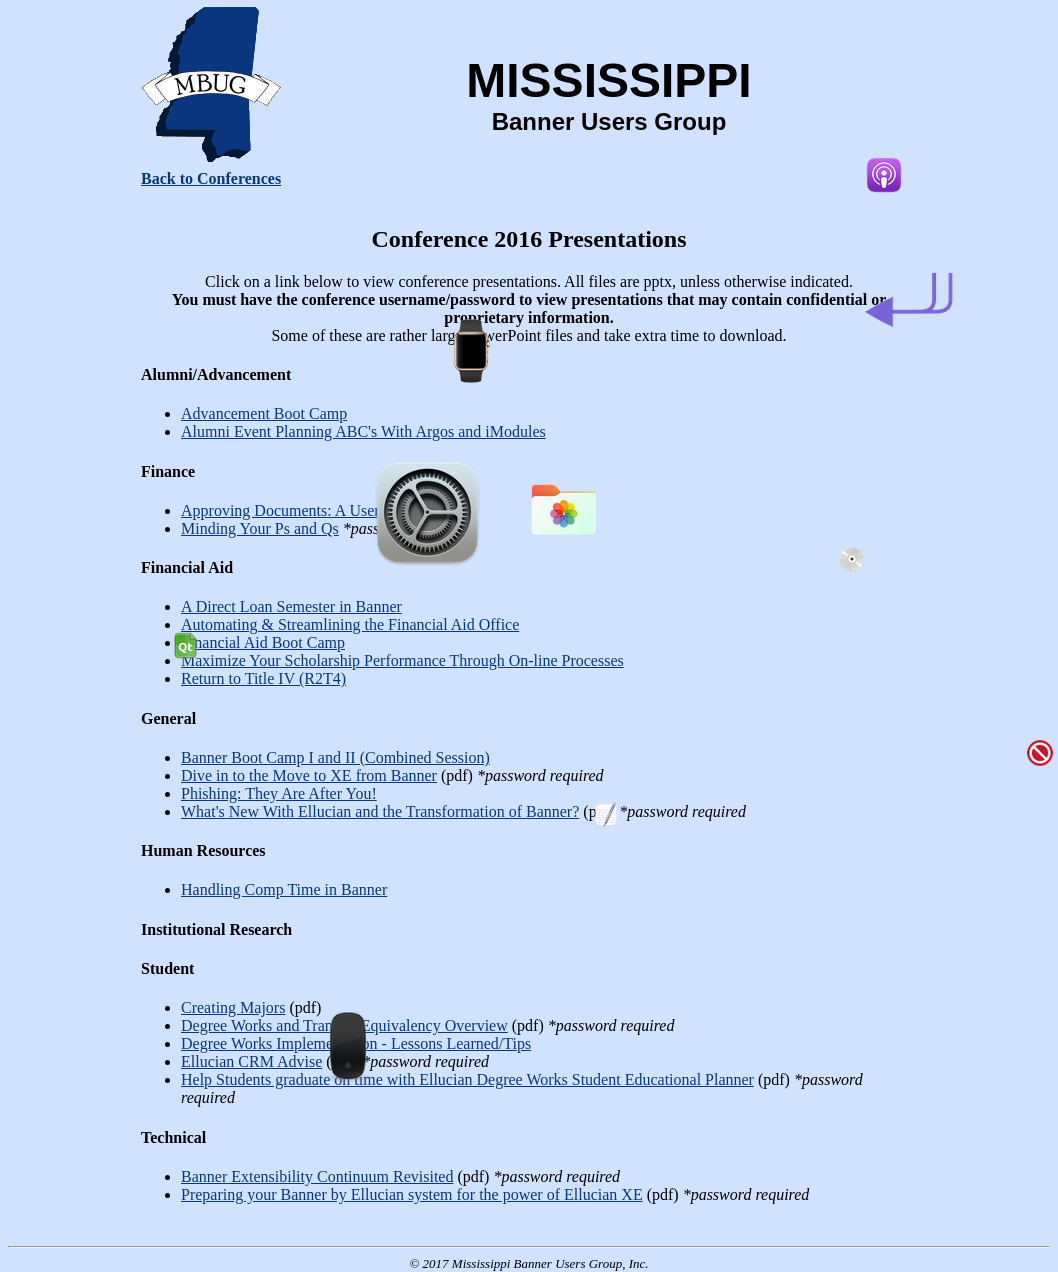 This screenshot has width=1058, height=1272. I want to click on open system preferences or settings, so click(427, 512).